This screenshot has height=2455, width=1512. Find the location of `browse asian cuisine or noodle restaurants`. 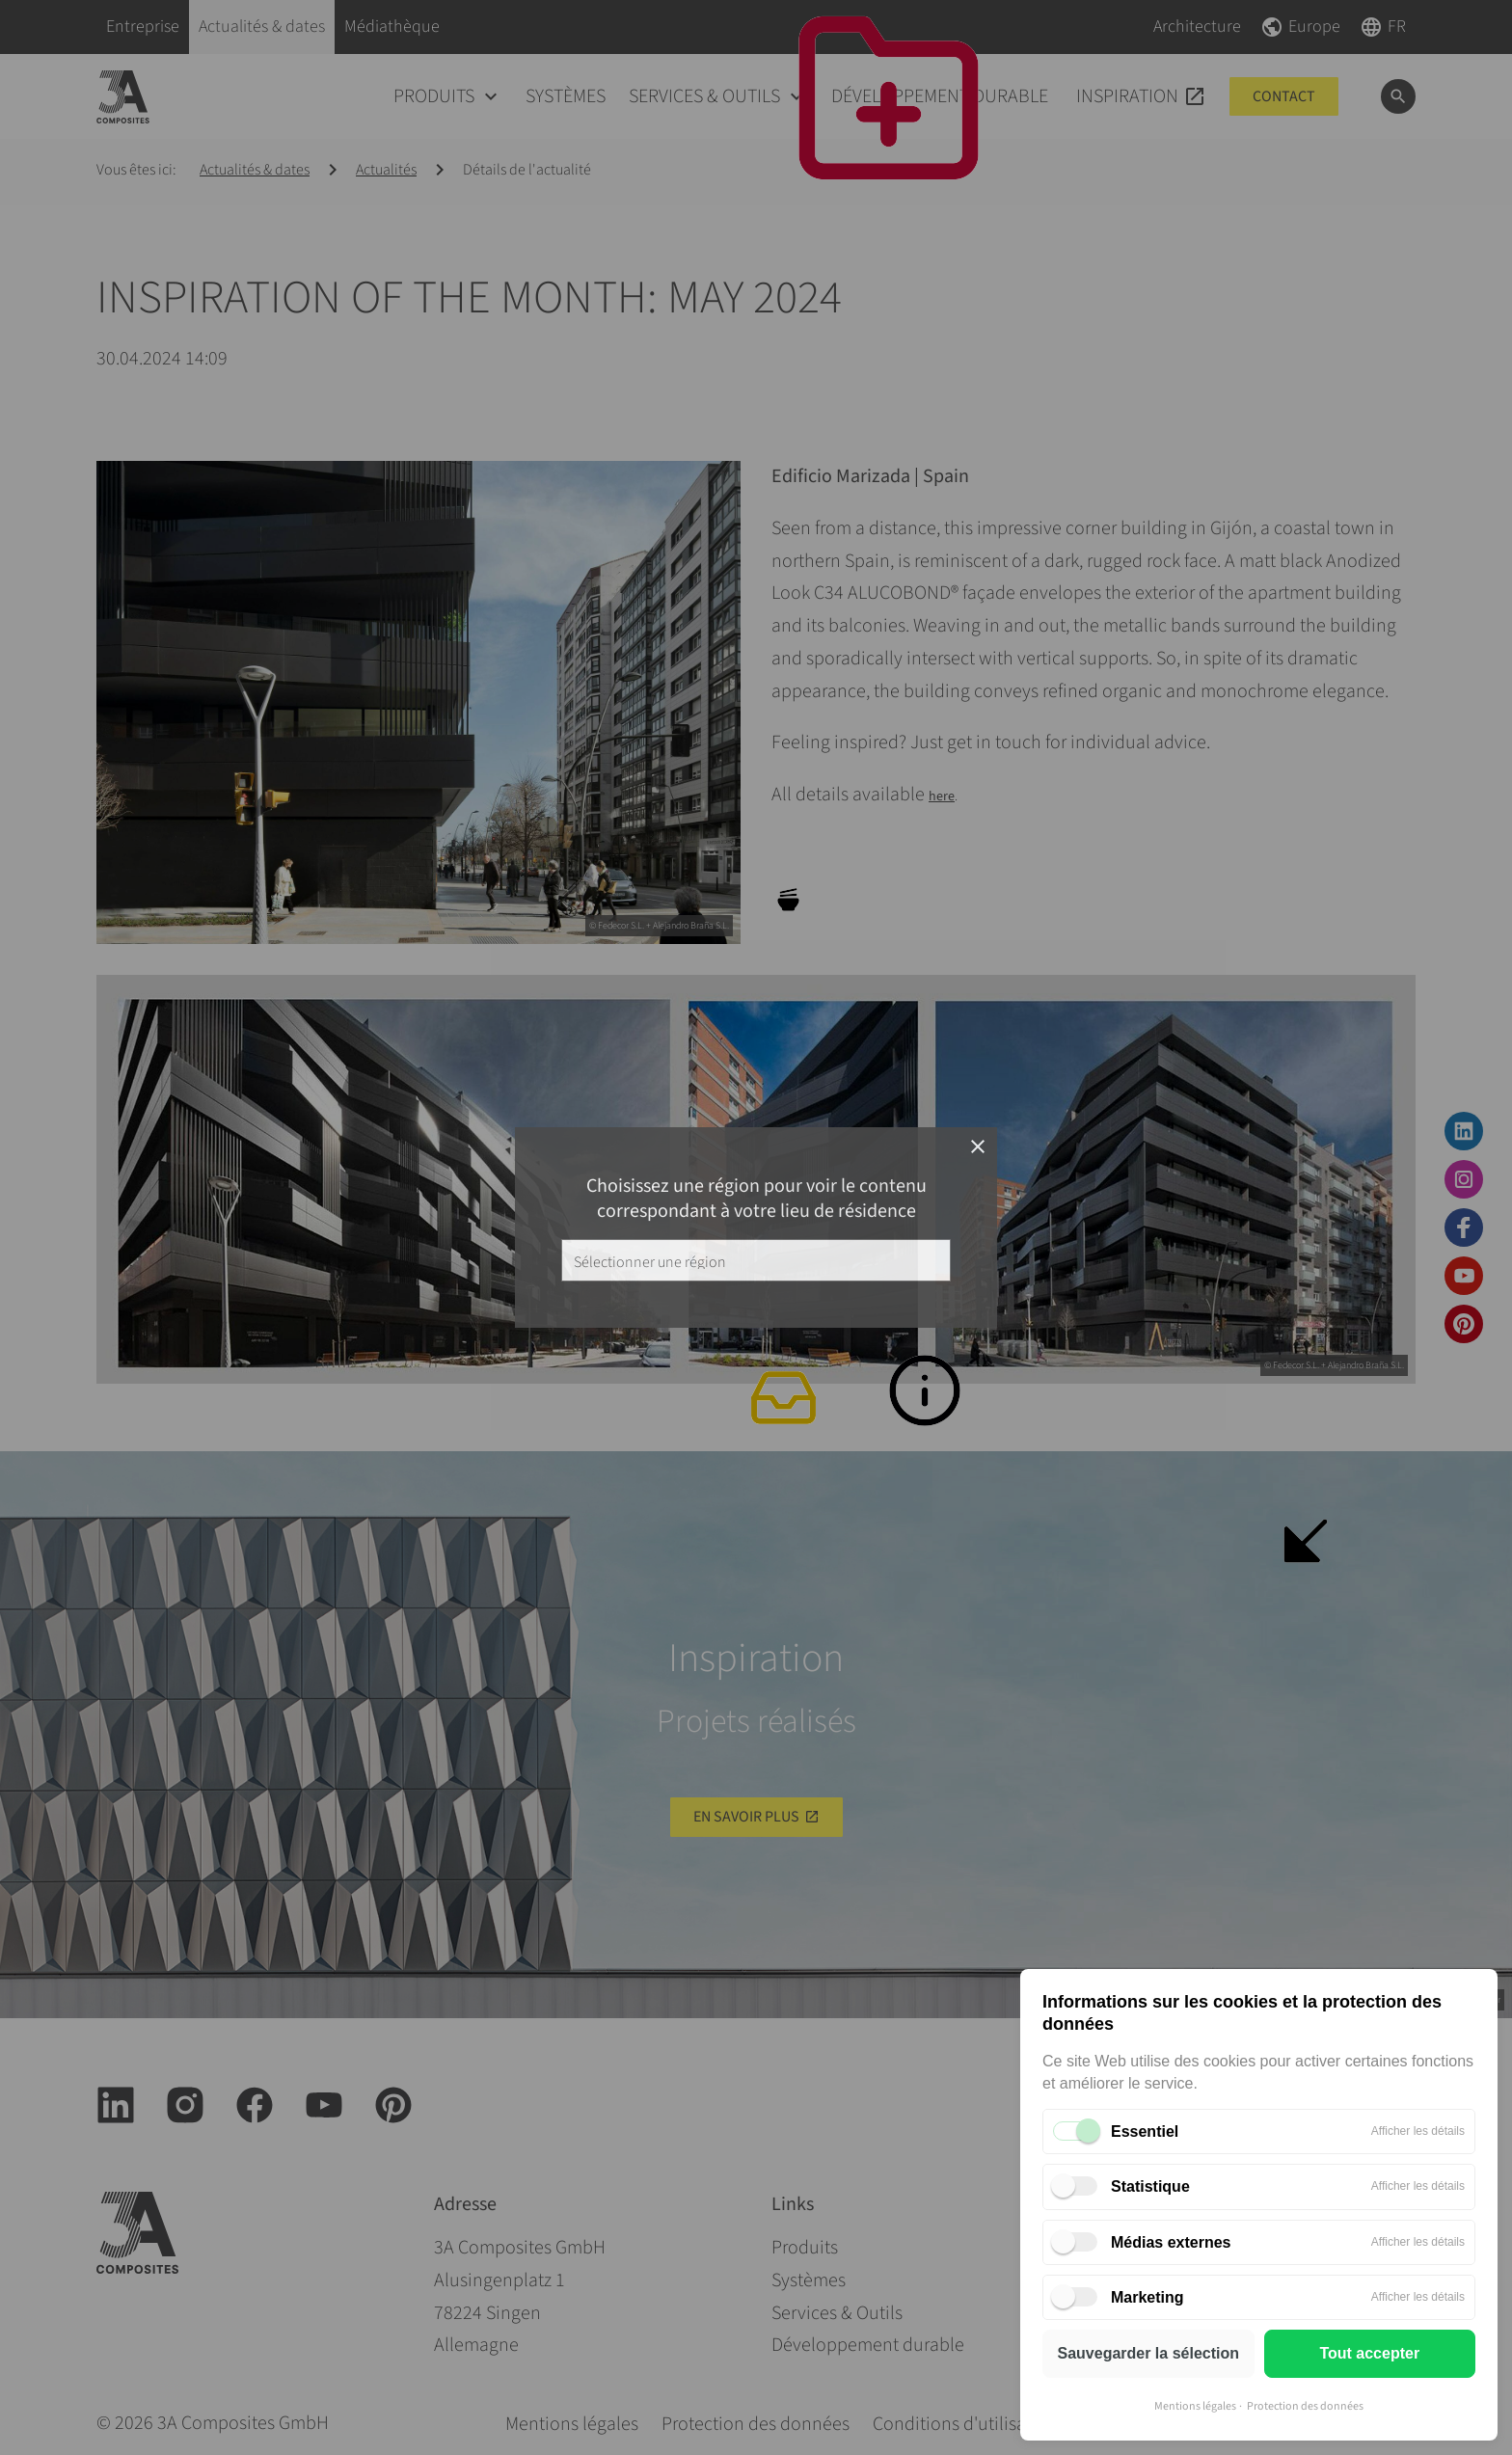

browse asian cuisine or noodle restaurants is located at coordinates (788, 900).